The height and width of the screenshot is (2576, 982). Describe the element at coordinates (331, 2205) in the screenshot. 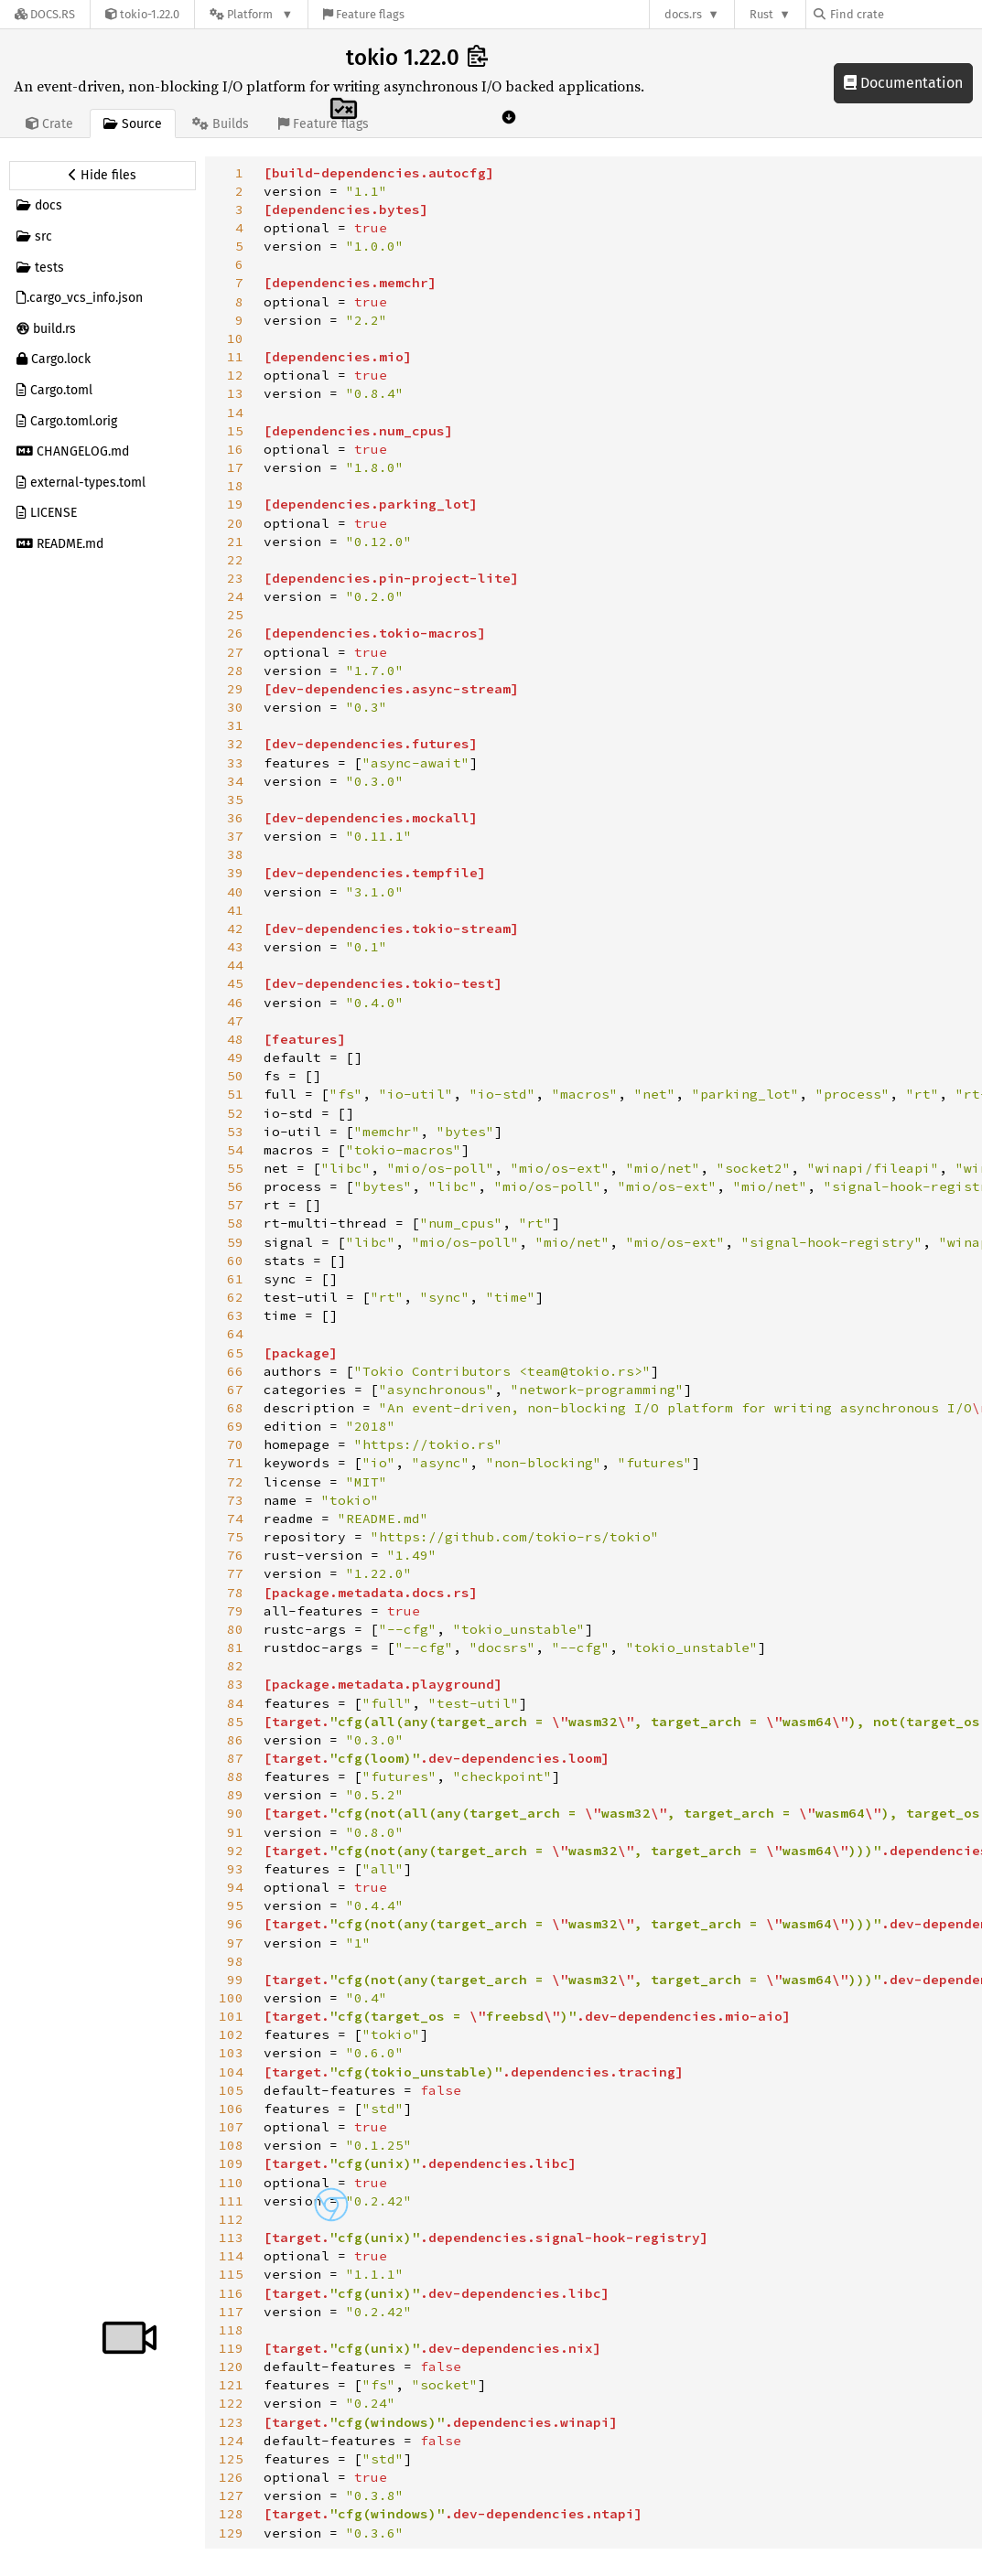

I see `open google chrome browser` at that location.